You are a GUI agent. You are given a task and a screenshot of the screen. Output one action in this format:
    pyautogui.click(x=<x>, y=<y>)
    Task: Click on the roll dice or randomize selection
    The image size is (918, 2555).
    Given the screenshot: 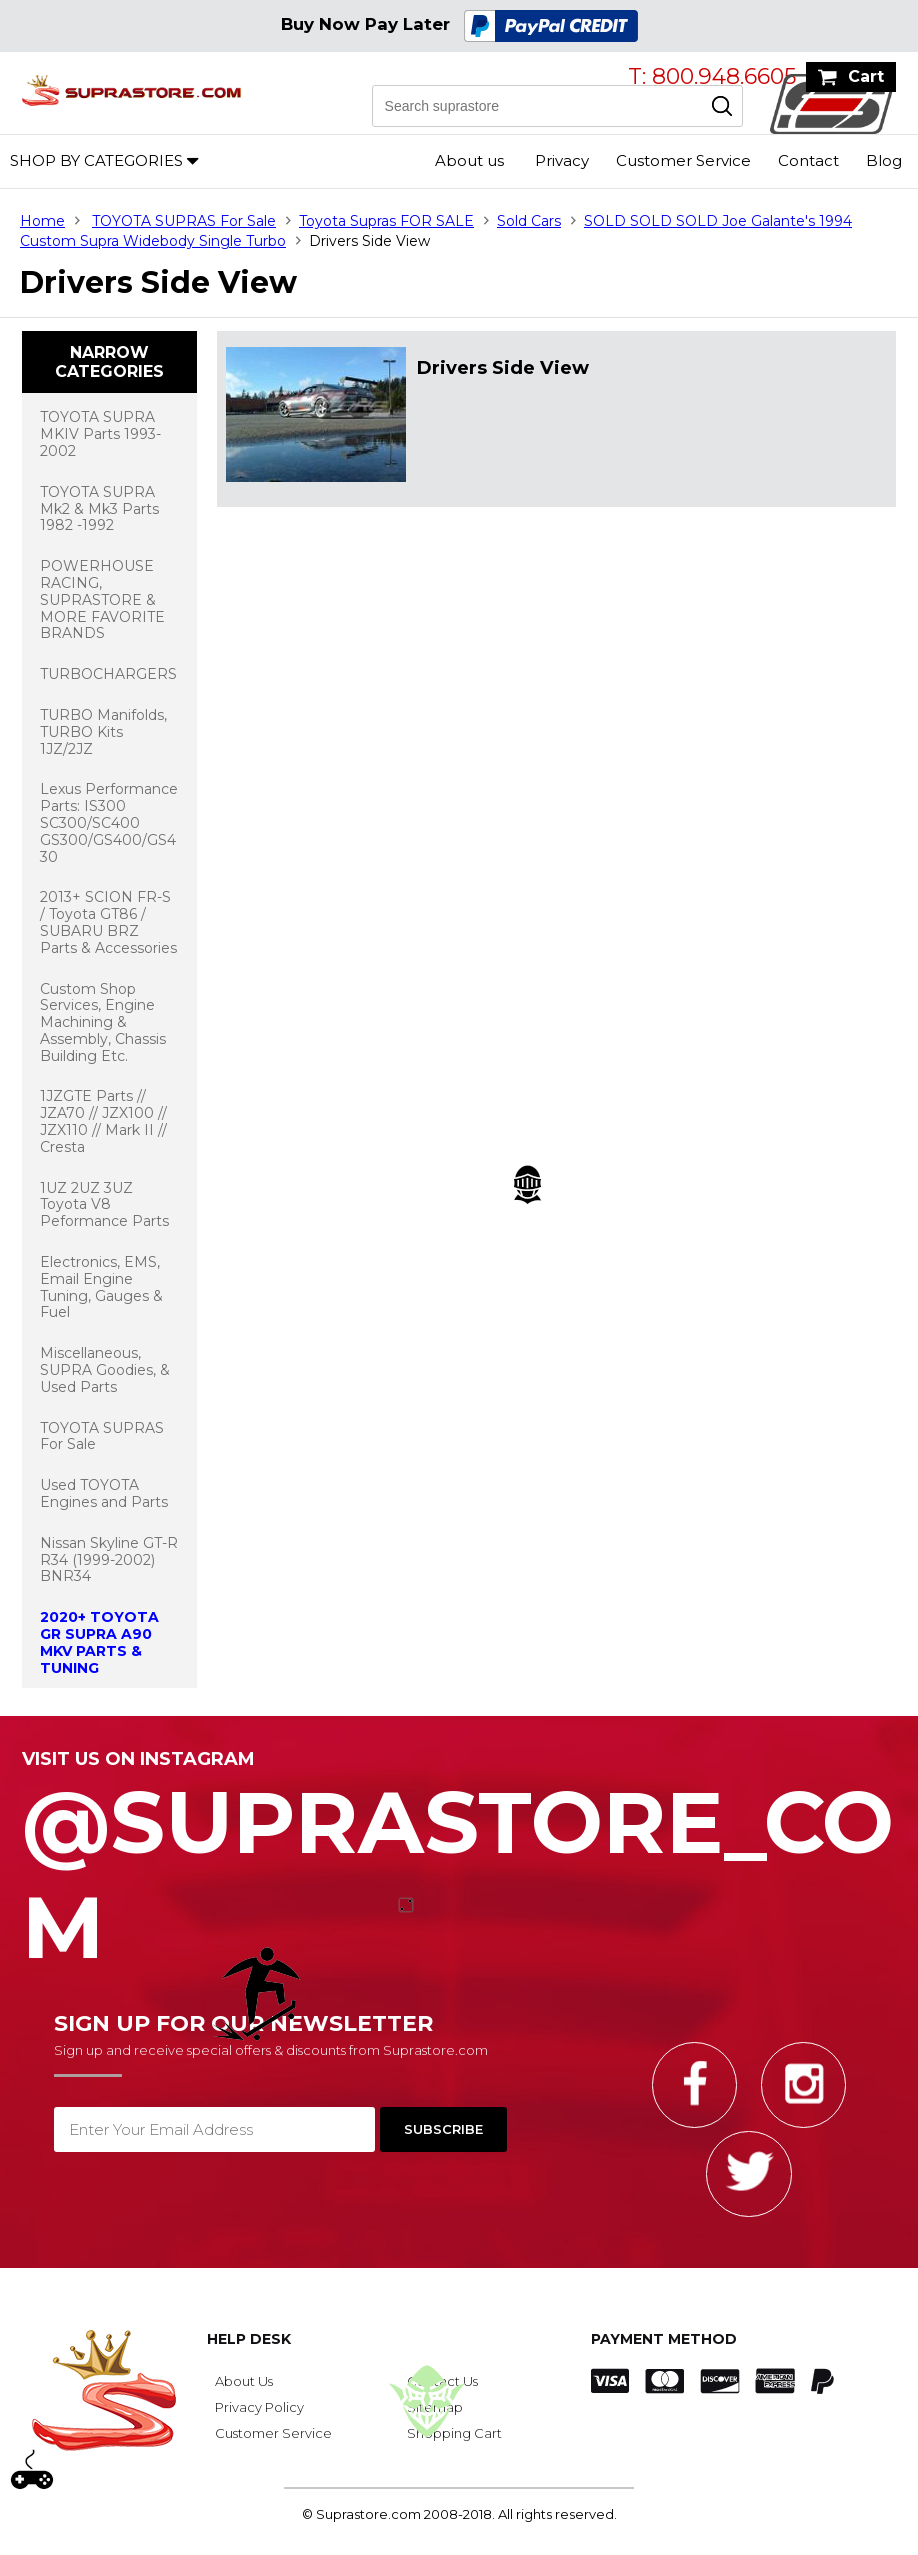 What is the action you would take?
    pyautogui.click(x=406, y=1905)
    